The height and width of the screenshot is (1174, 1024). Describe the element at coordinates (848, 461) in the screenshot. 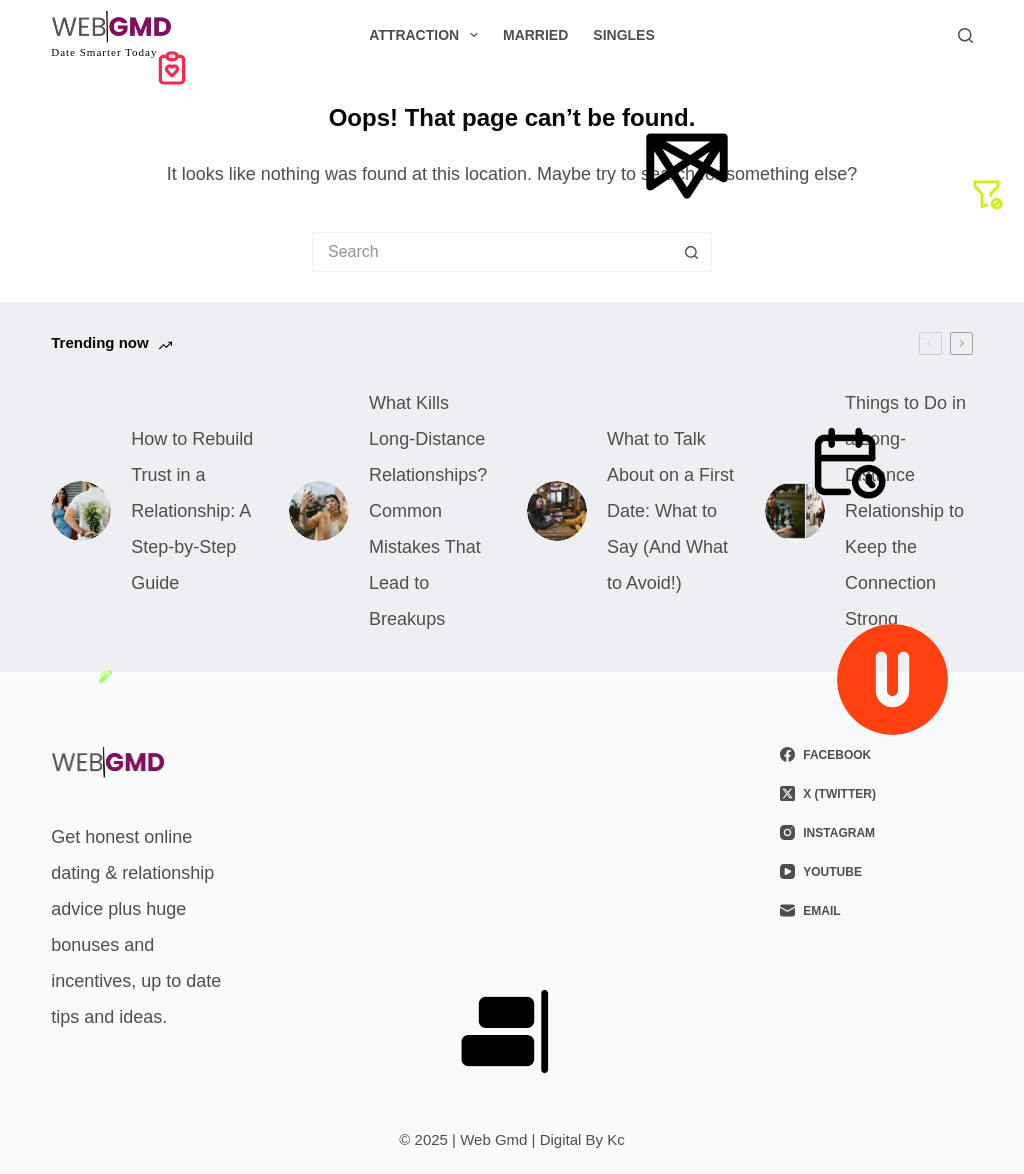

I see `view scheduled events with time details` at that location.